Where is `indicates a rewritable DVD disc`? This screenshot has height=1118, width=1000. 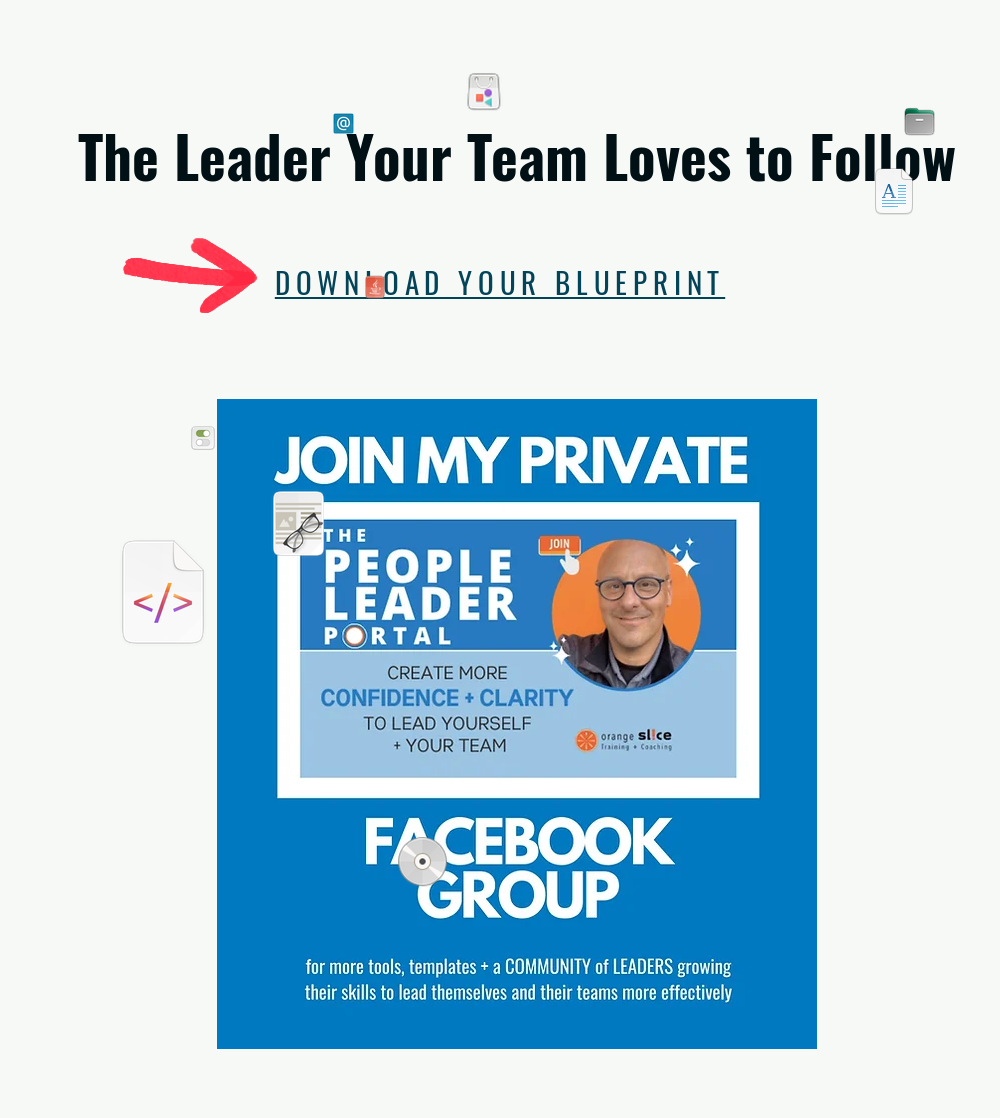
indicates a rewritable DVD disc is located at coordinates (422, 861).